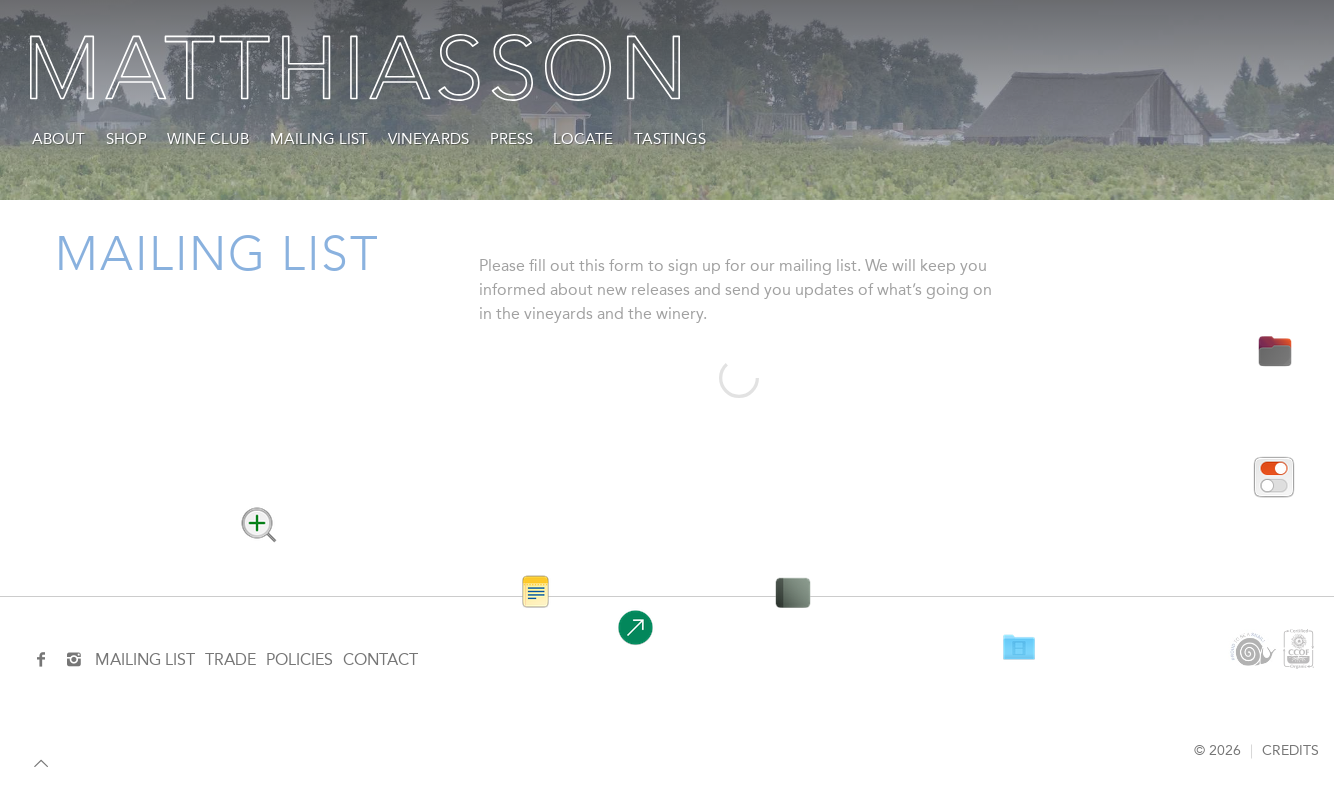 Image resolution: width=1334 pixels, height=796 pixels. Describe the element at coordinates (793, 592) in the screenshot. I see `access your desktop folder` at that location.